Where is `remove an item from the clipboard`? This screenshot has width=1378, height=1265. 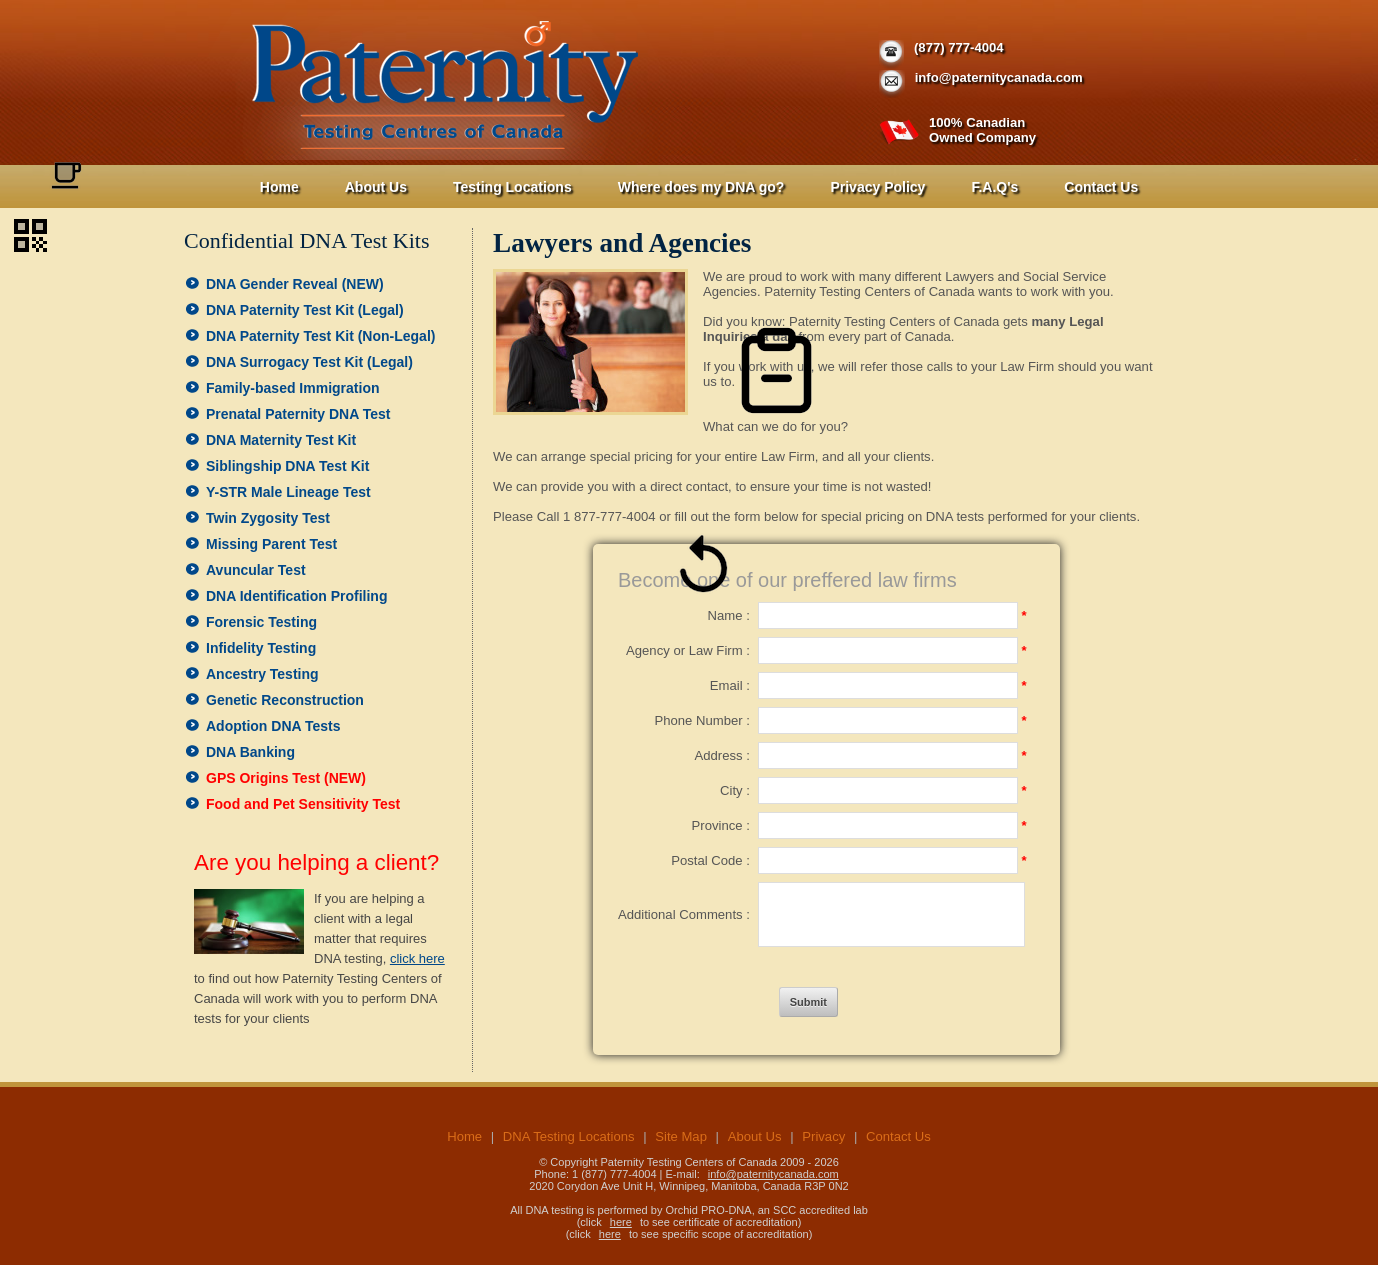 remove an item from the clipboard is located at coordinates (776, 370).